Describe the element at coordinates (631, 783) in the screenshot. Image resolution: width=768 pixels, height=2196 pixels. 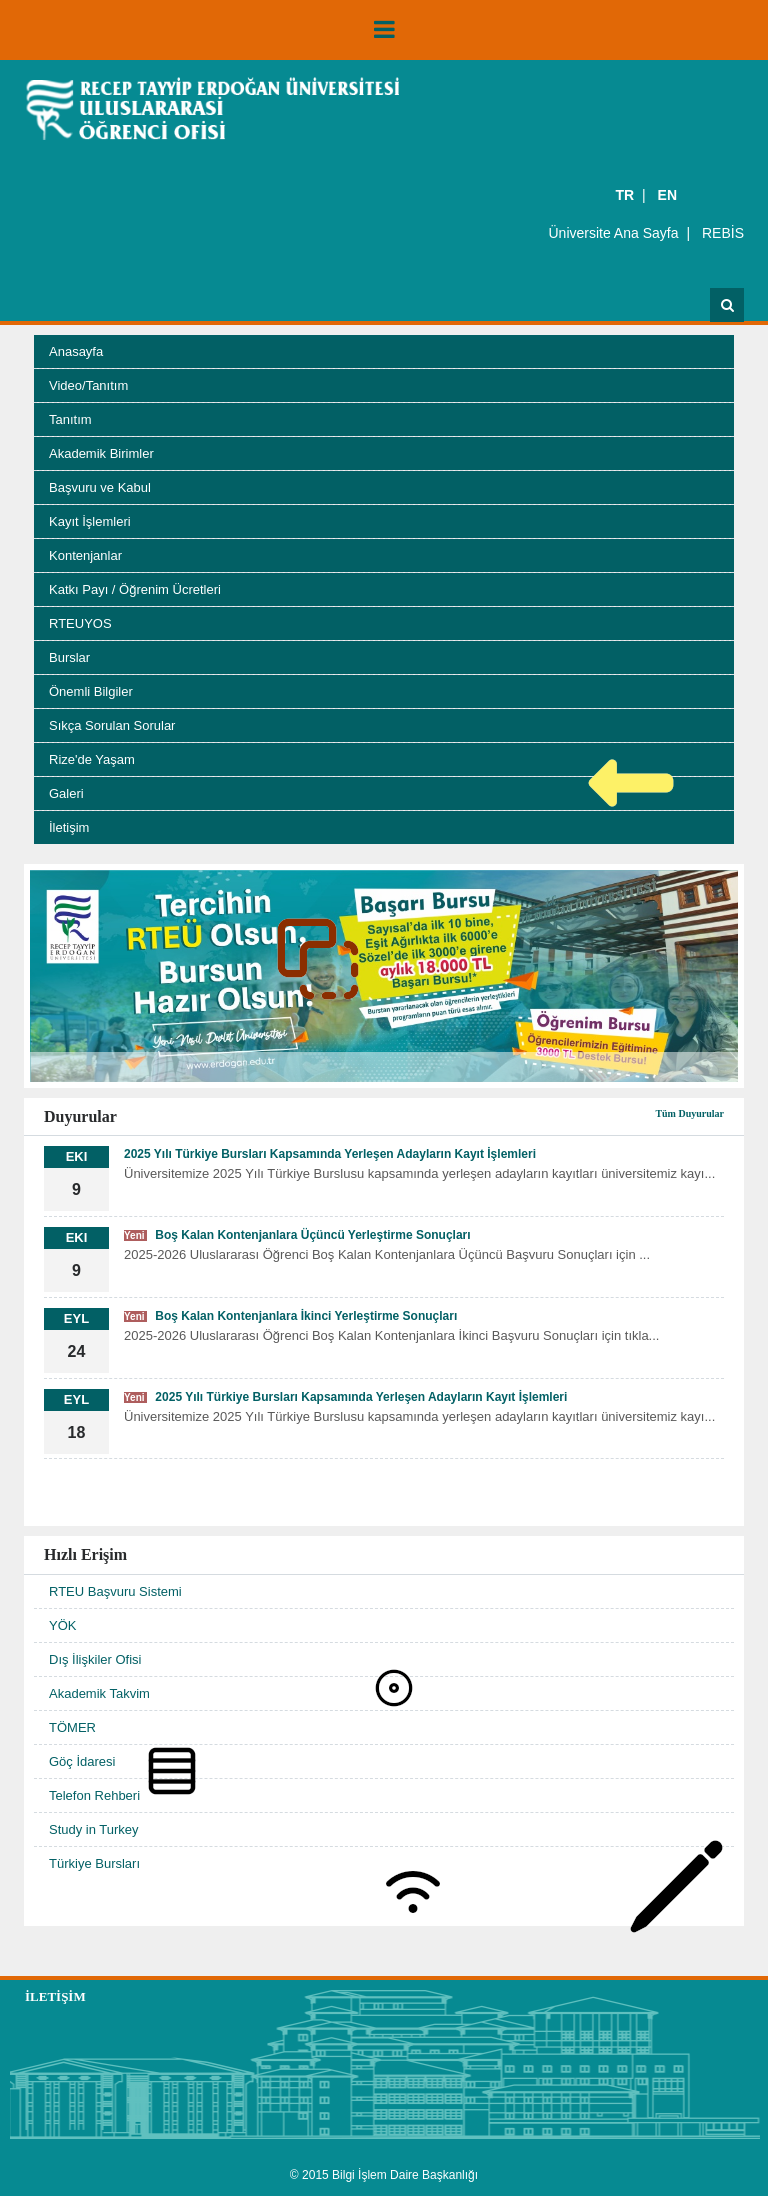
I see `go back to previous screen` at that location.